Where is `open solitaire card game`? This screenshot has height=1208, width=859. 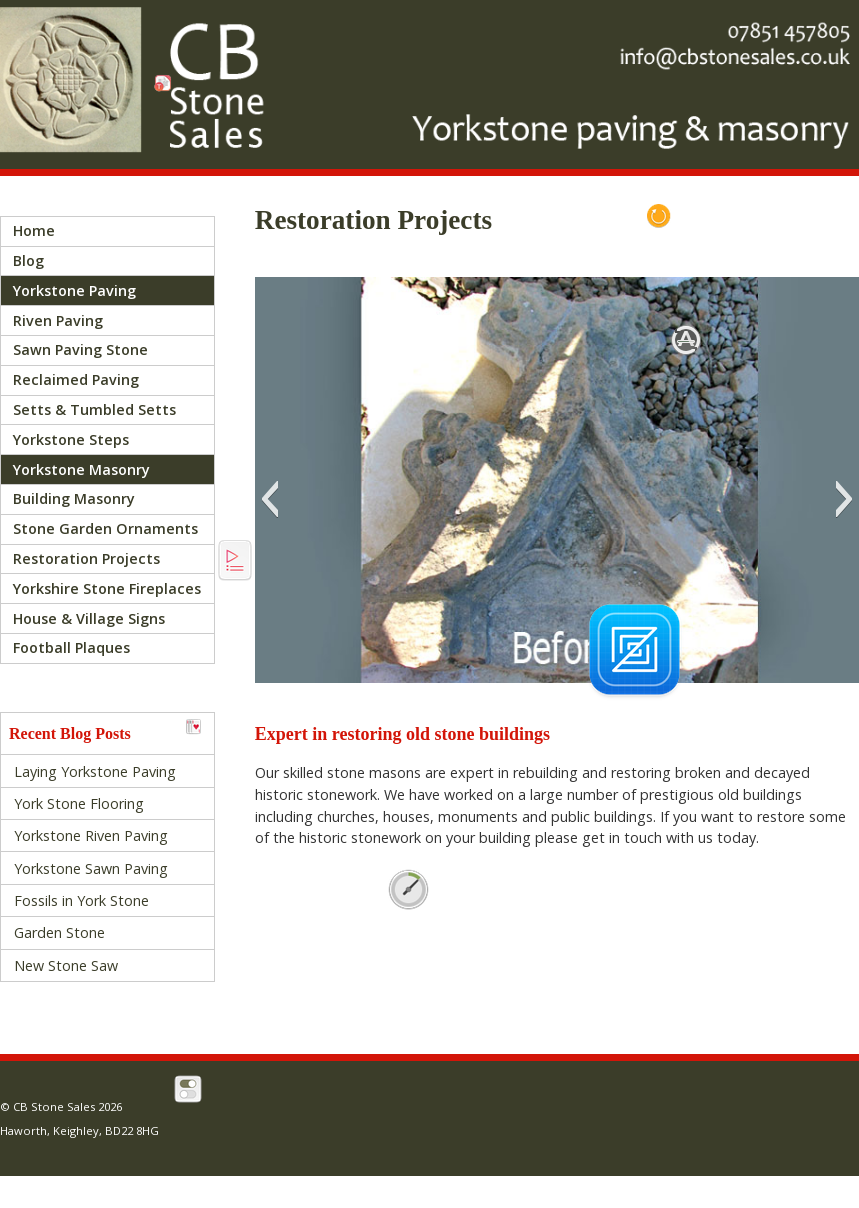
open solitaire card game is located at coordinates (193, 726).